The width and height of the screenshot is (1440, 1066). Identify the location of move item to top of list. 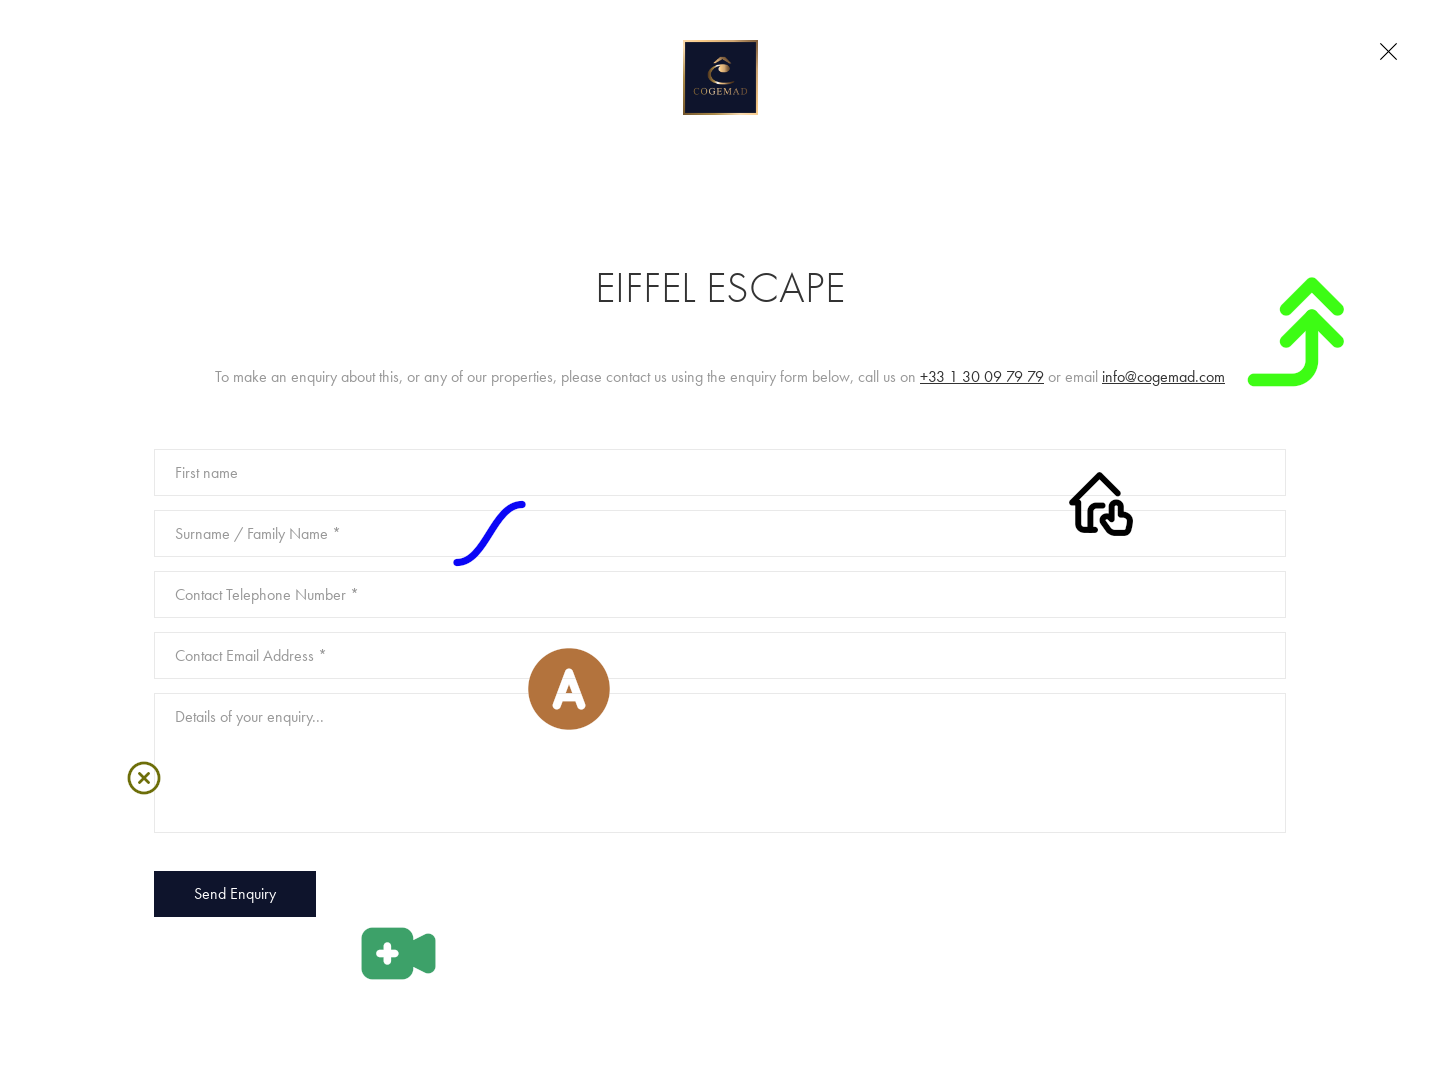
(1299, 335).